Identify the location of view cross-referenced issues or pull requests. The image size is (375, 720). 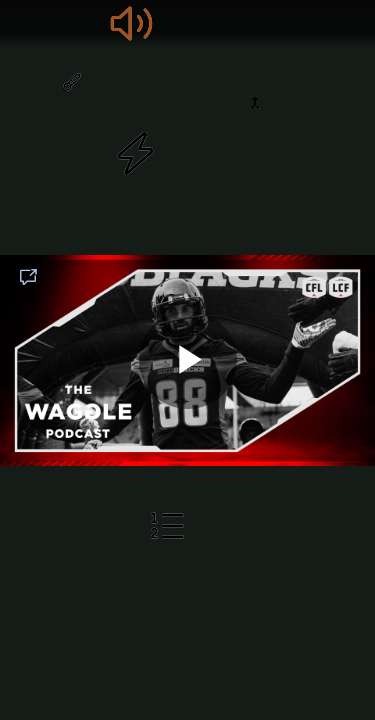
(28, 277).